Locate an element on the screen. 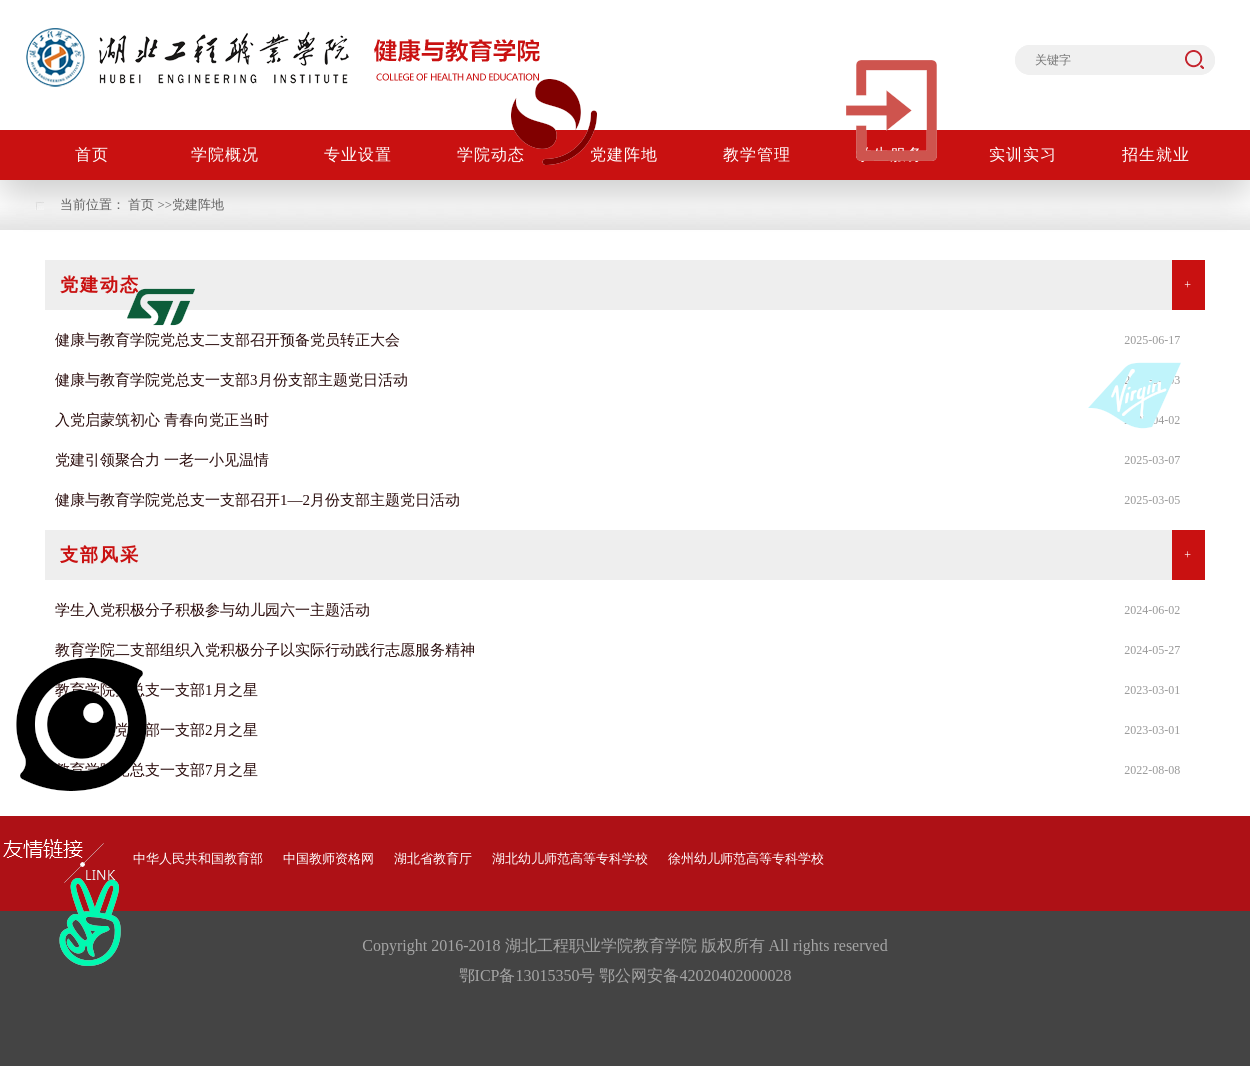 The height and width of the screenshot is (1066, 1250). visit angellist profile or website is located at coordinates (90, 922).